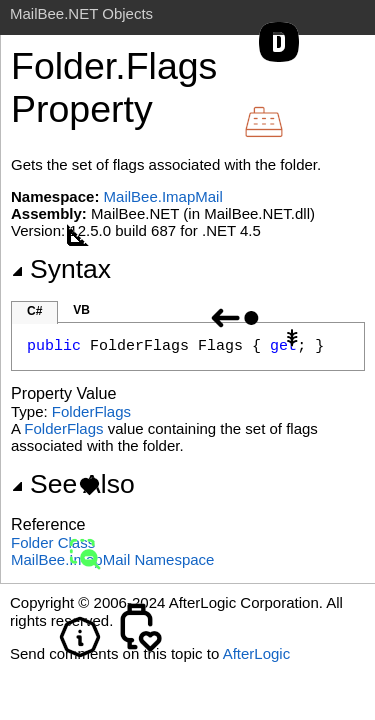  What do you see at coordinates (235, 318) in the screenshot?
I see `move selected item to the left` at bounding box center [235, 318].